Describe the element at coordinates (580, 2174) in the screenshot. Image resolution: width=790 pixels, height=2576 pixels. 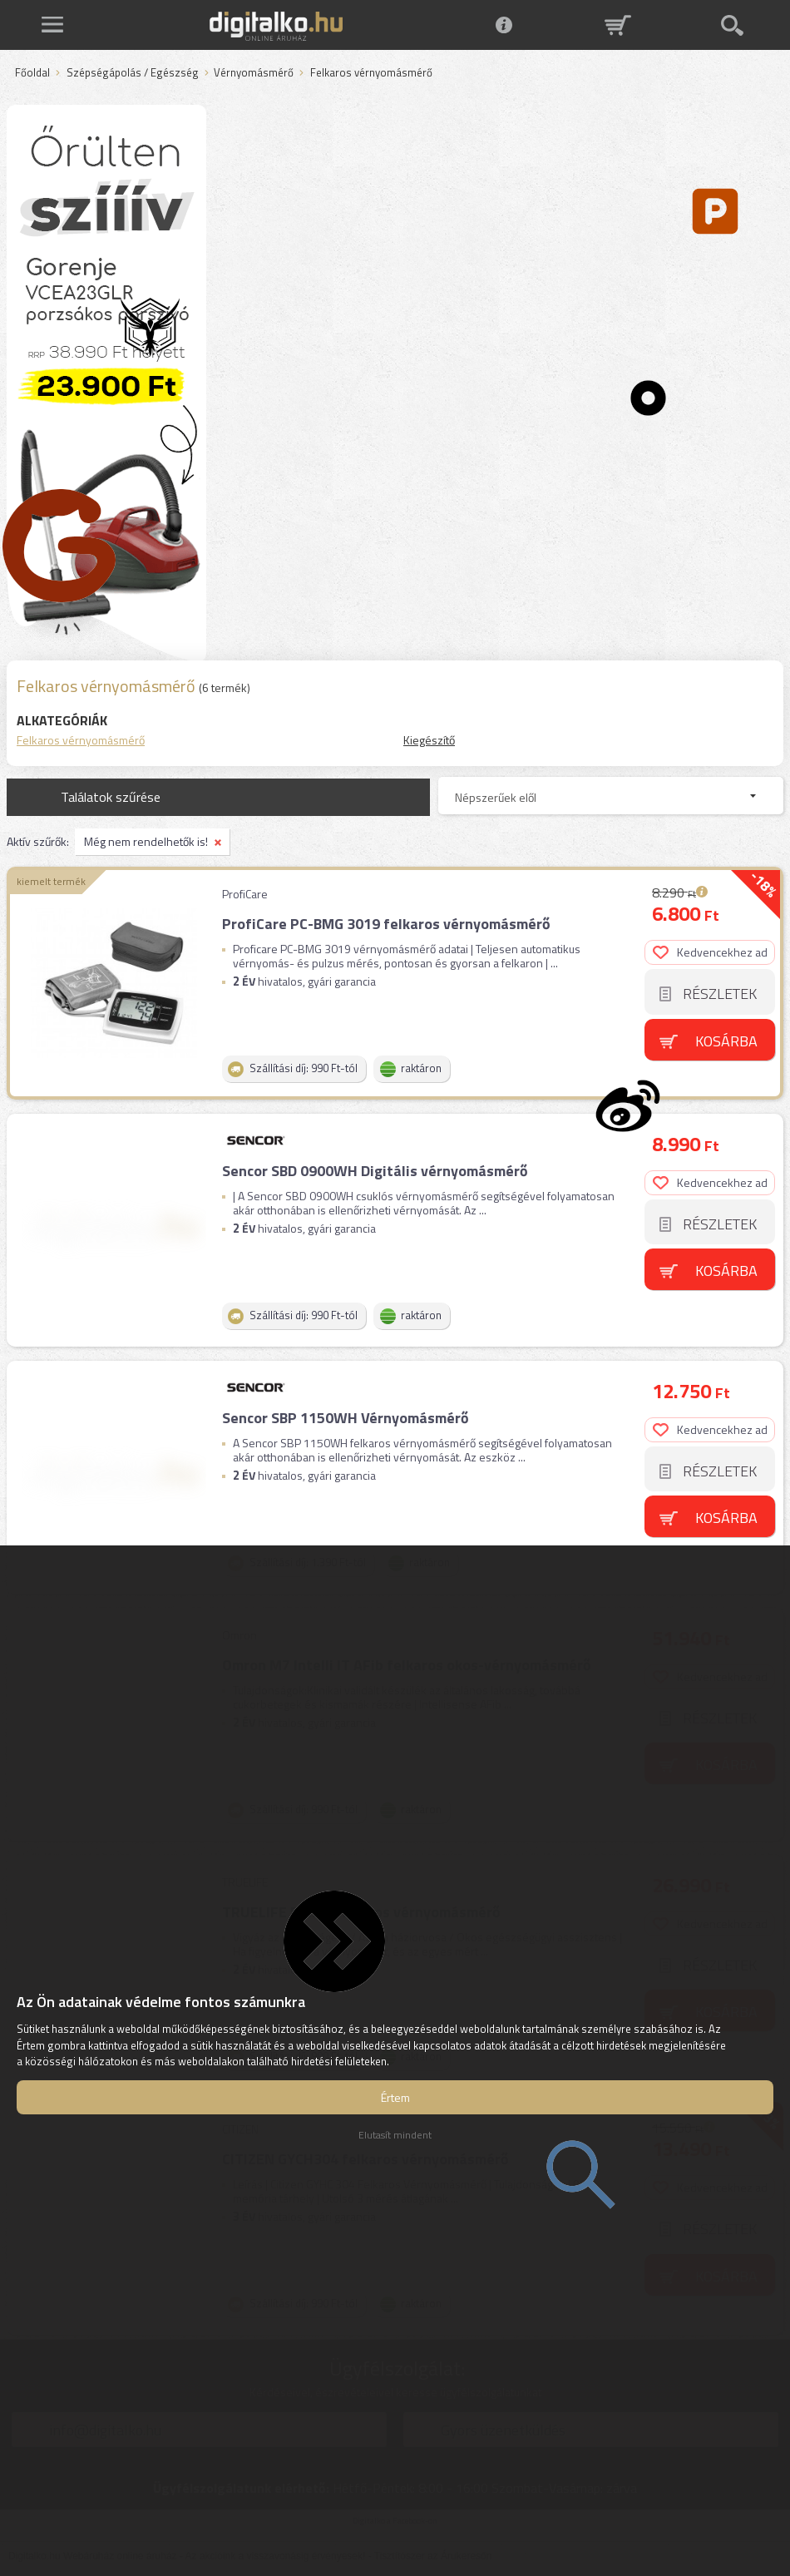
I see `sistrix SEO tool logo` at that location.